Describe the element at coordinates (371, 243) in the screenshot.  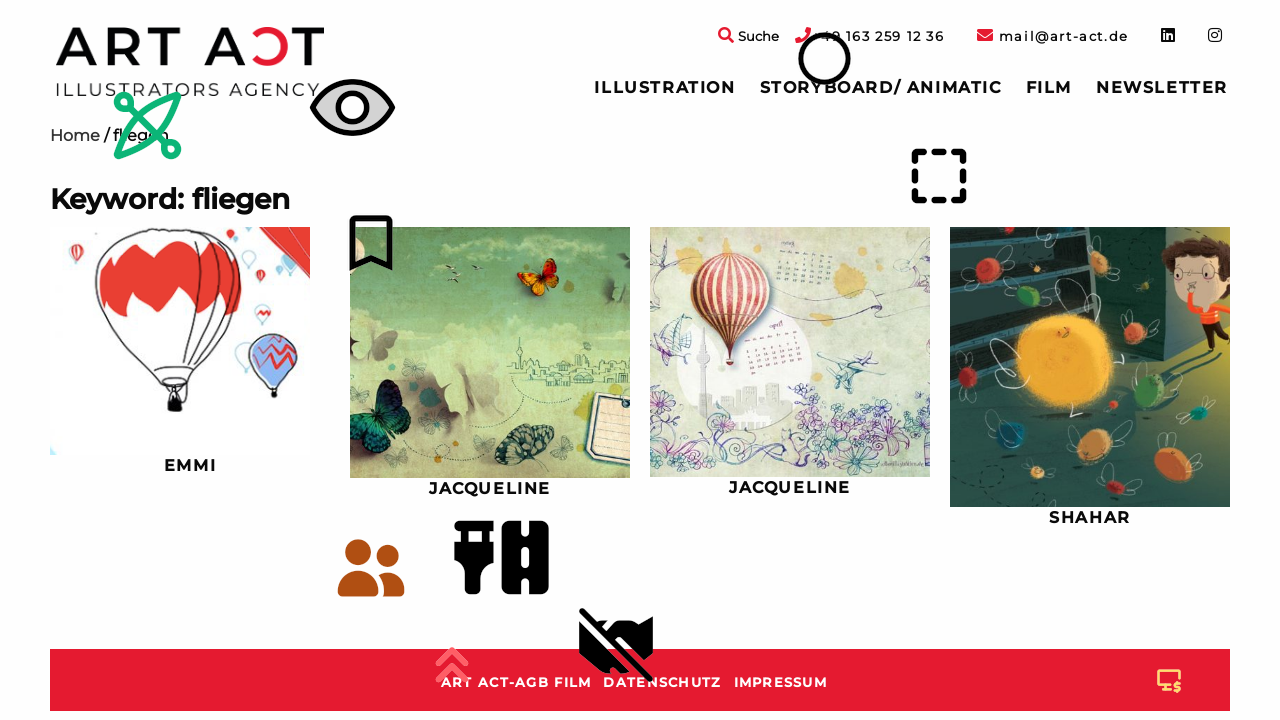
I see `save this item for later` at that location.